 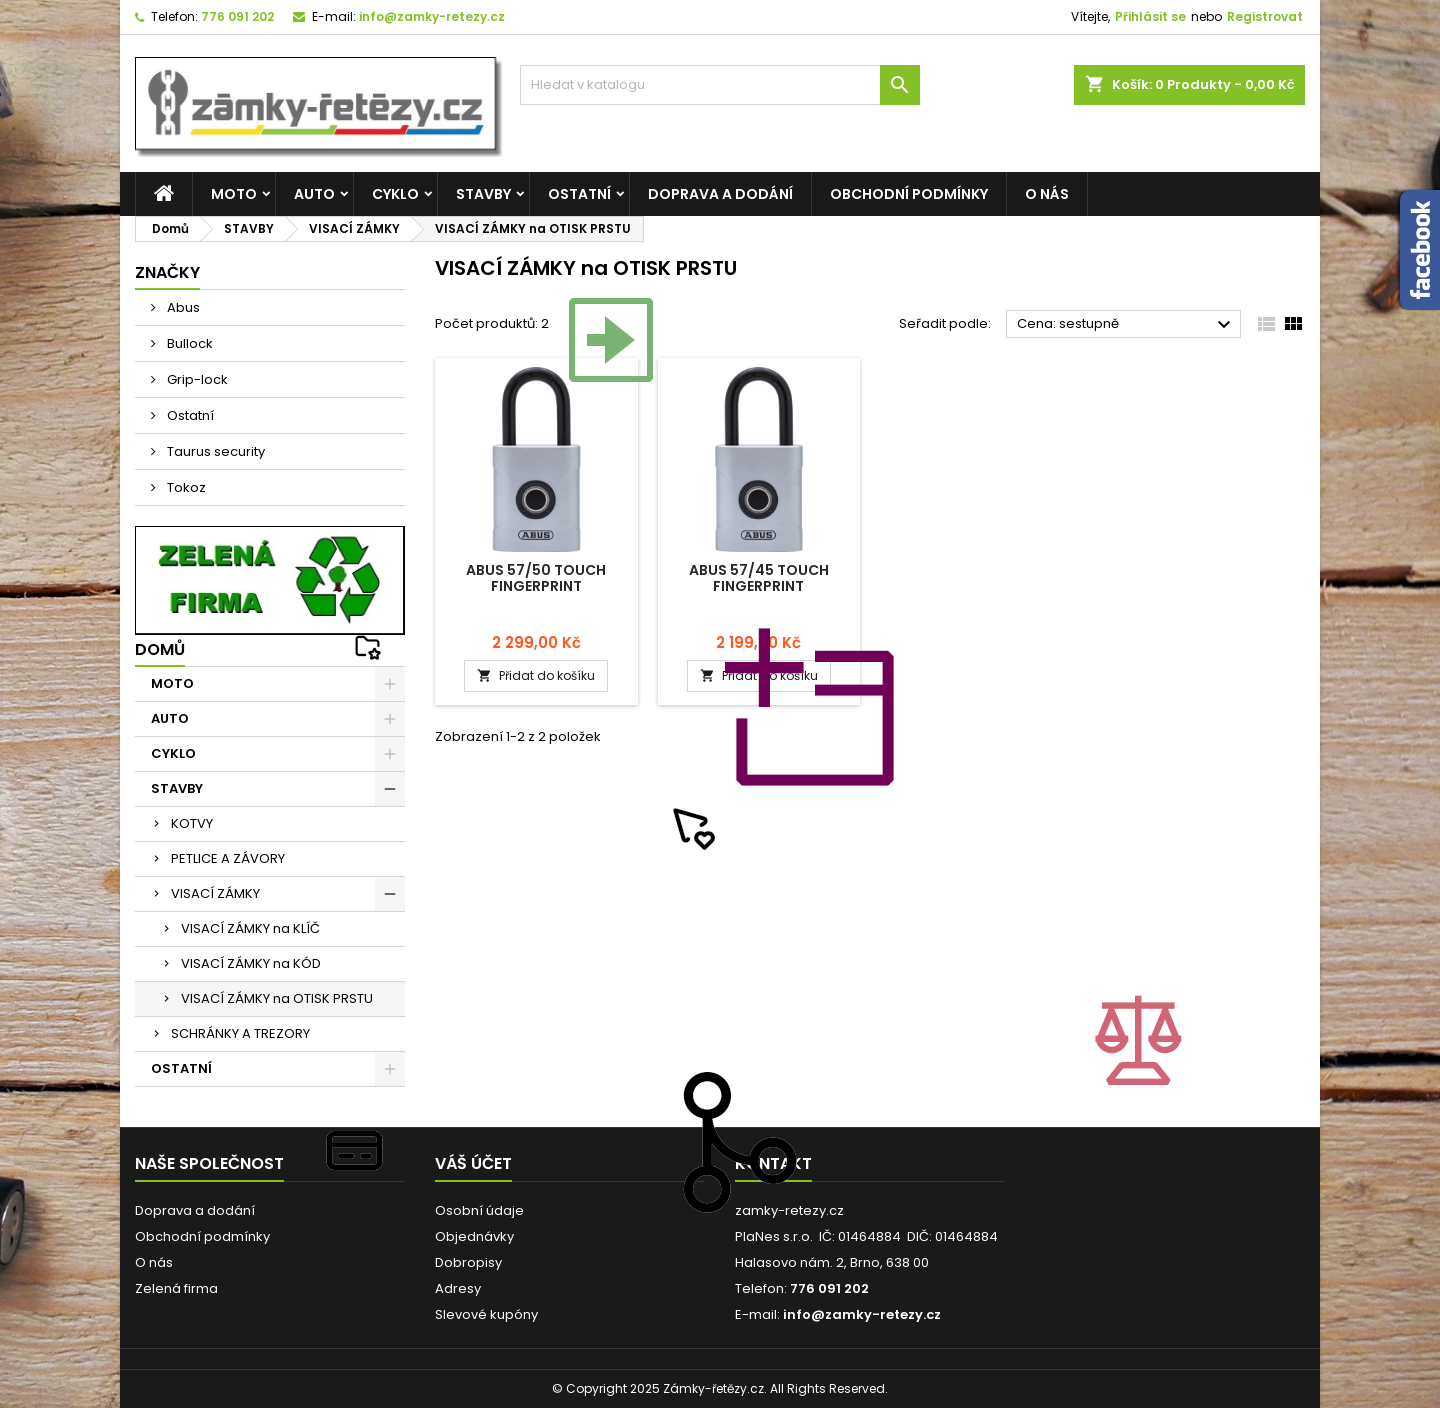 What do you see at coordinates (740, 1147) in the screenshot?
I see `merge branches in version control` at bounding box center [740, 1147].